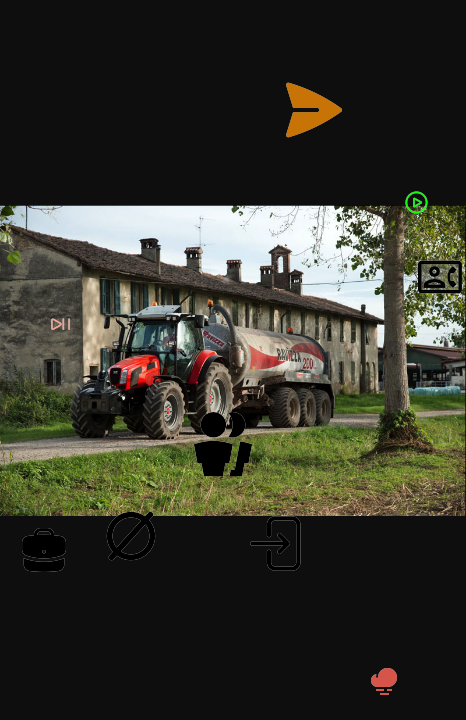 The image size is (466, 720). I want to click on indicates an empty or null value, so click(131, 536).